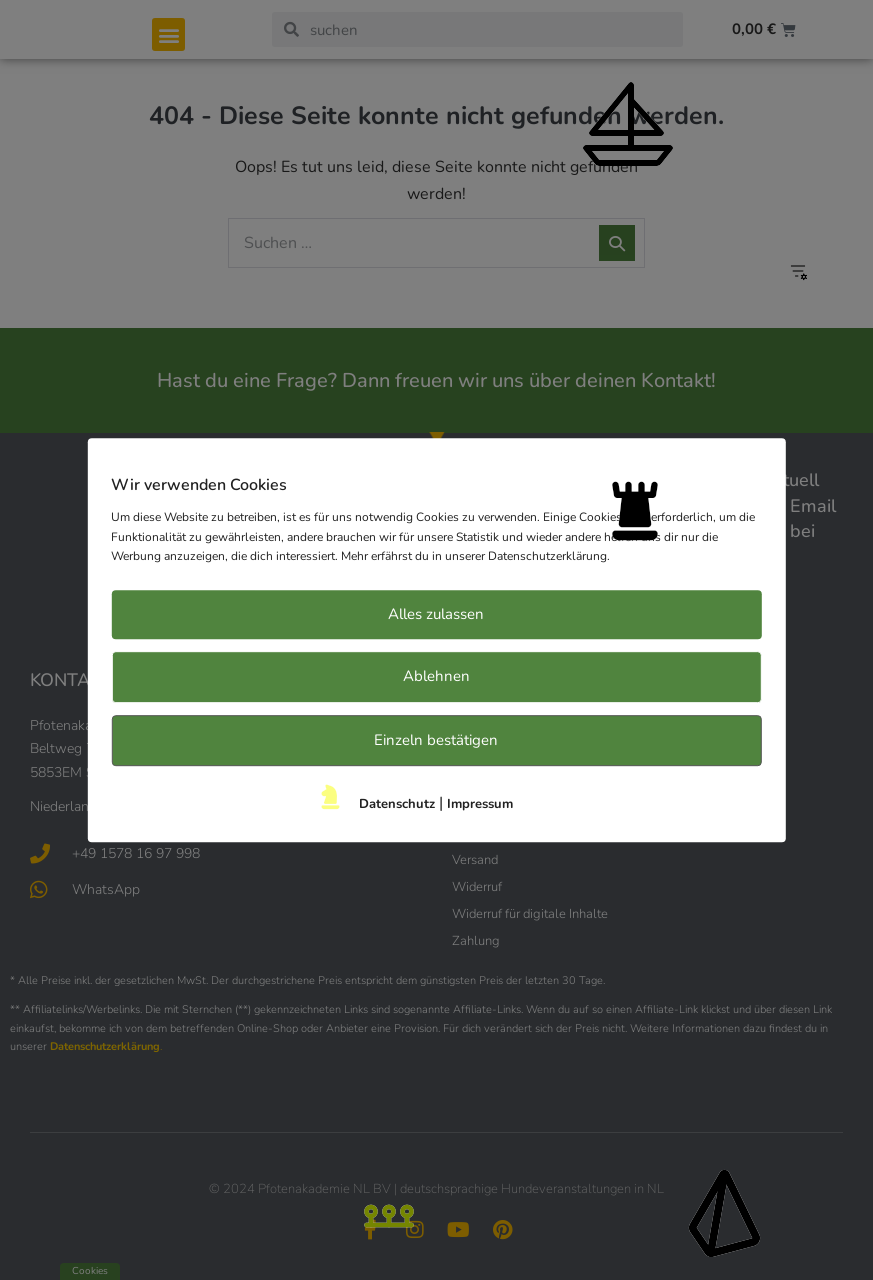 The height and width of the screenshot is (1280, 873). Describe the element at coordinates (798, 271) in the screenshot. I see `configure filter settings` at that location.